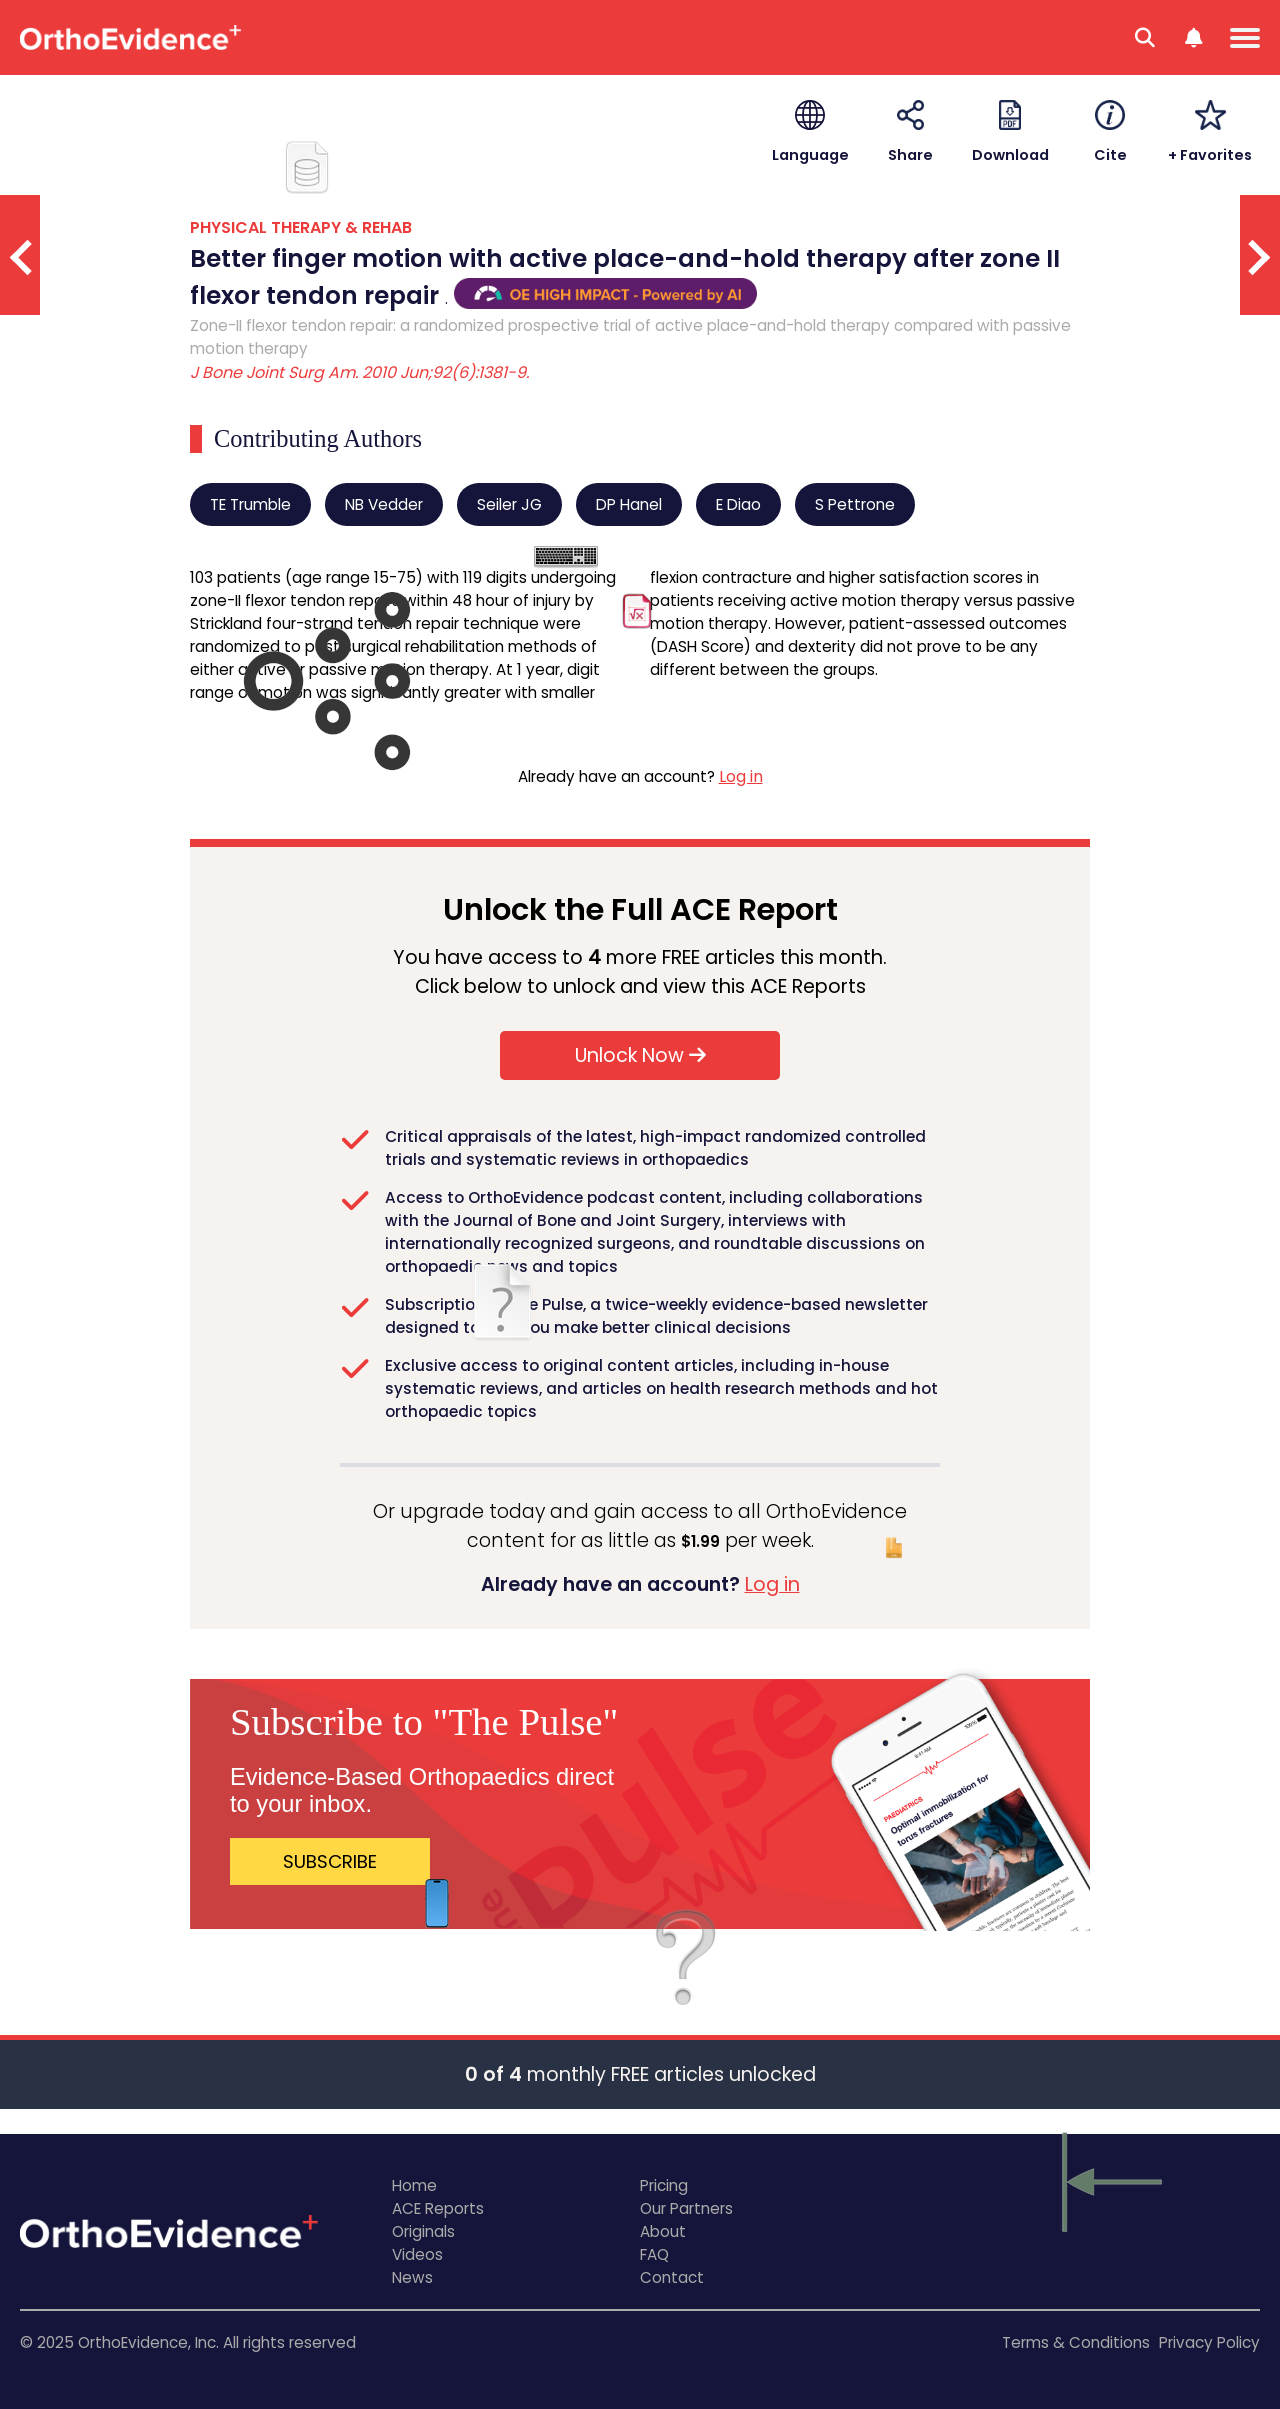 The image size is (1280, 2409). Describe the element at coordinates (894, 1548) in the screenshot. I see `a compressed archive file in THA format` at that location.